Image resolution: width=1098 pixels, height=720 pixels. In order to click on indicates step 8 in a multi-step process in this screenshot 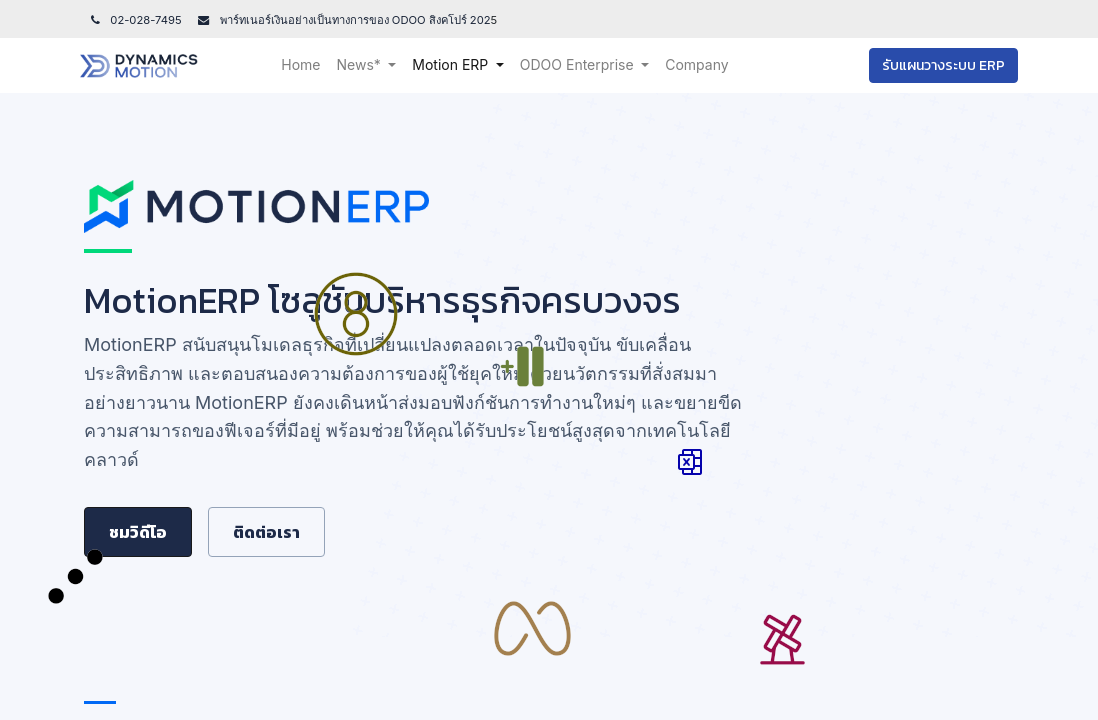, I will do `click(356, 314)`.